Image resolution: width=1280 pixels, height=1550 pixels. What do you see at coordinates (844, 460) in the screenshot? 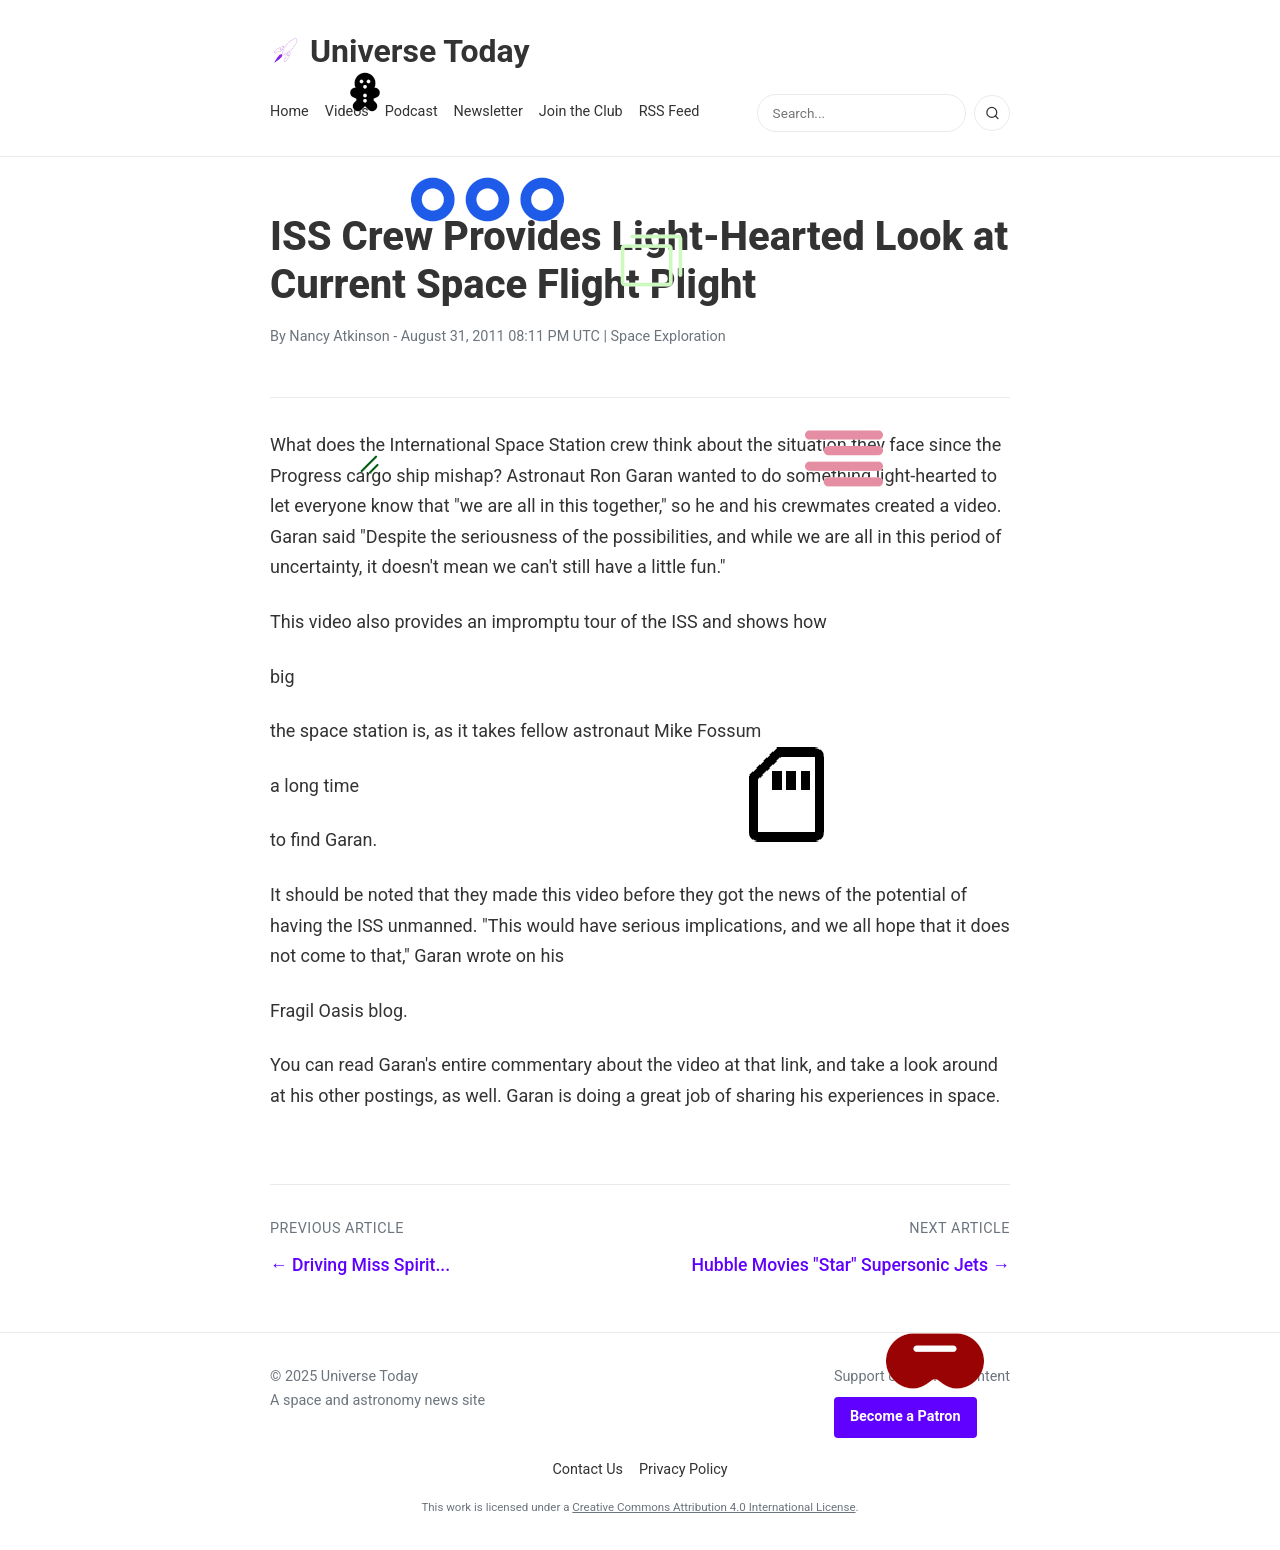
I see `align text to the right` at bounding box center [844, 460].